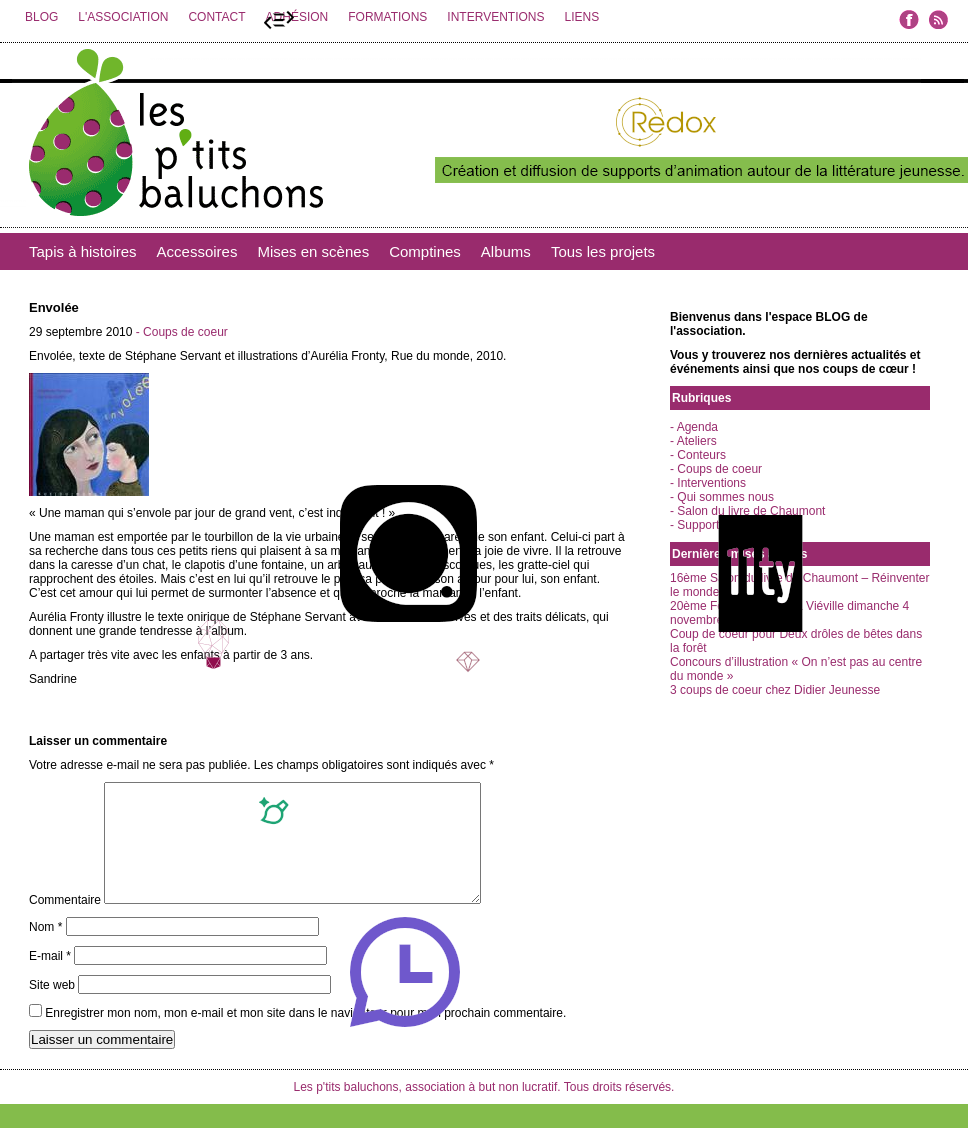  I want to click on data.ai company logo, so click(468, 662).